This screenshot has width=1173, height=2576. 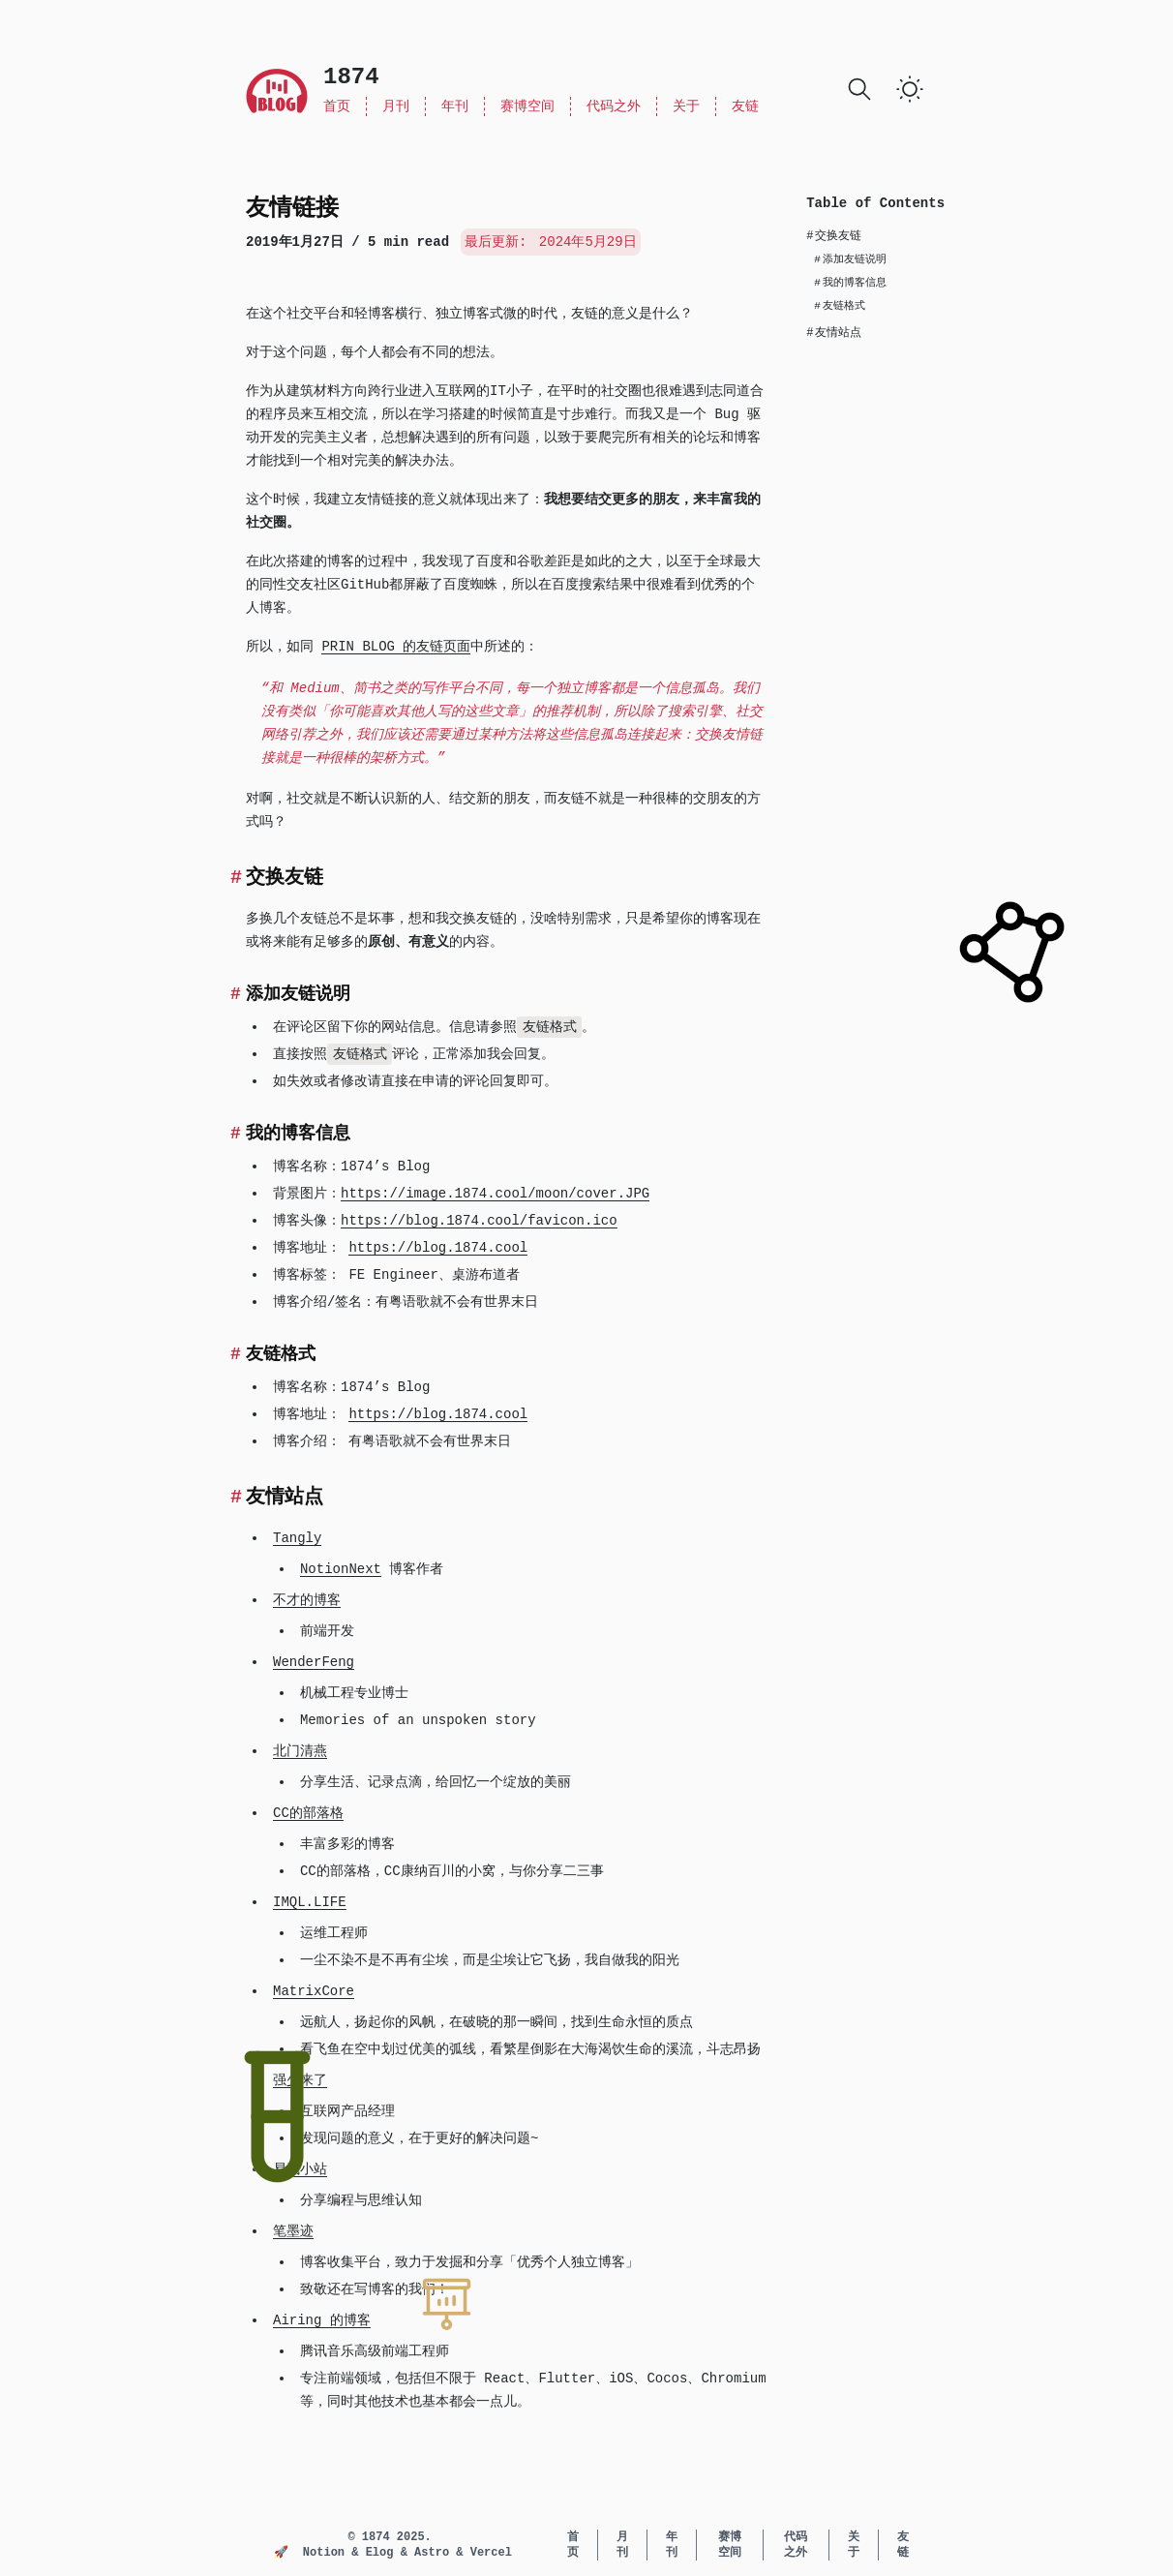 I want to click on access lab or test results, so click(x=277, y=2116).